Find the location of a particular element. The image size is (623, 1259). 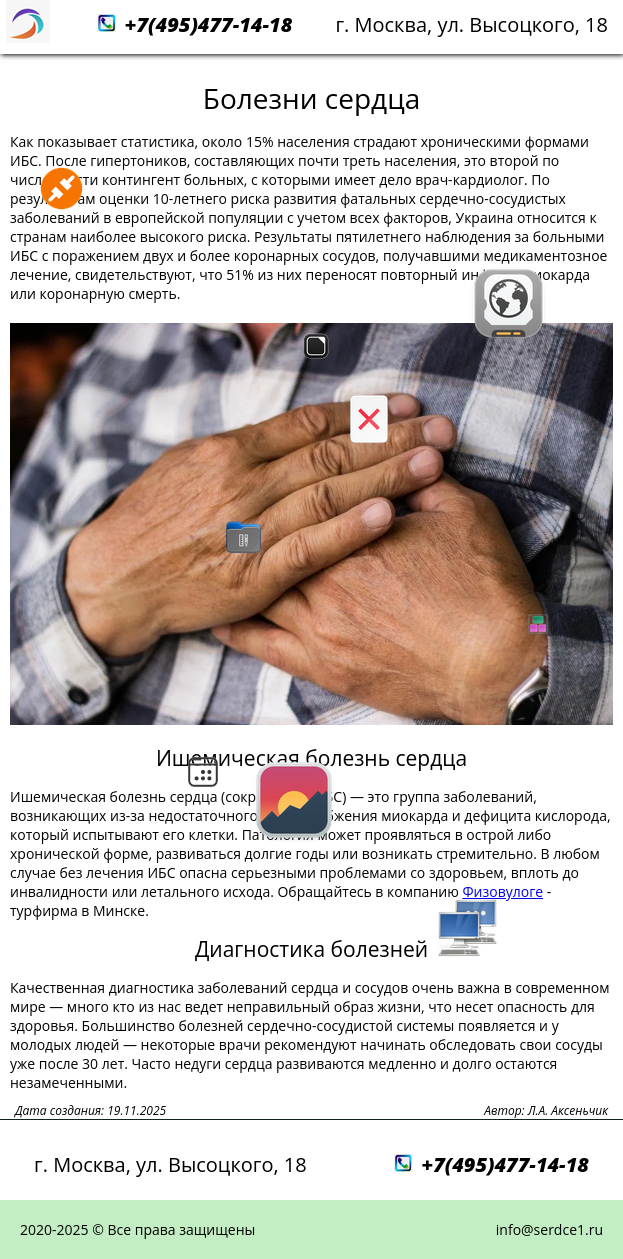

indicates a disconnected or unmounted drive is located at coordinates (61, 188).